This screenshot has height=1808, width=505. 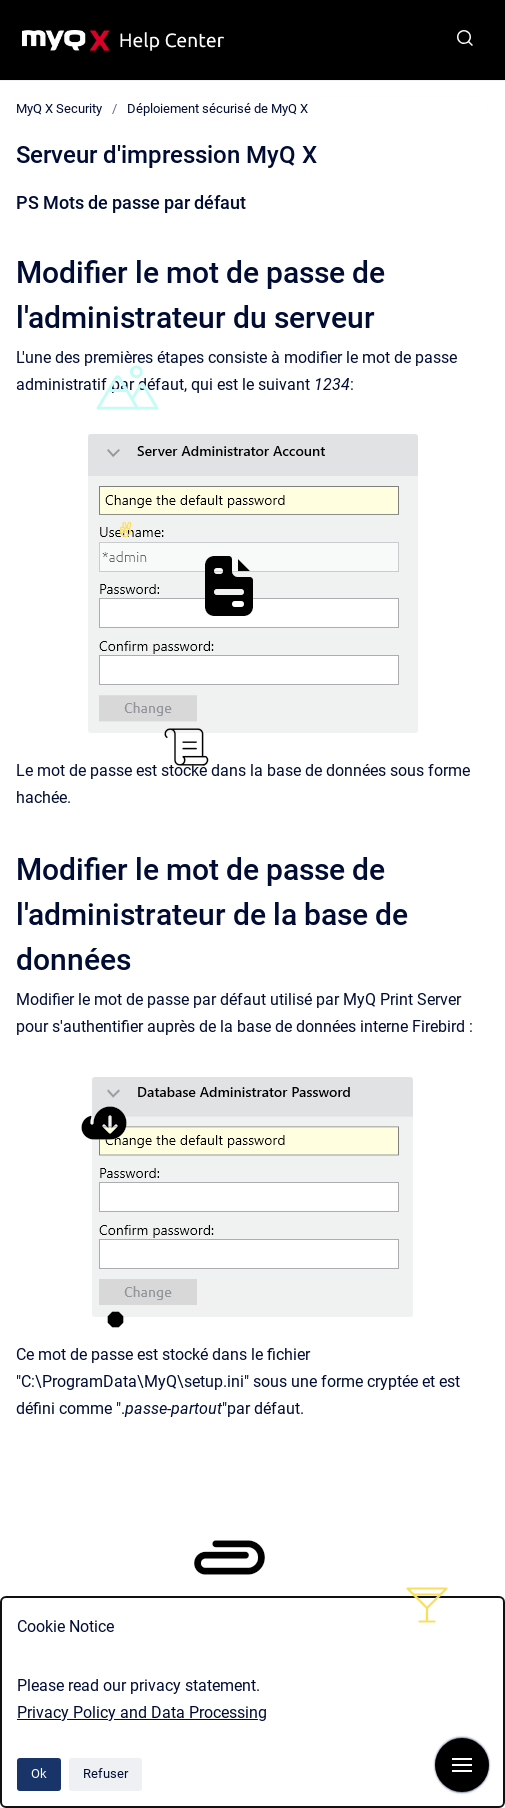 I want to click on view document or manuscript, so click(x=188, y=747).